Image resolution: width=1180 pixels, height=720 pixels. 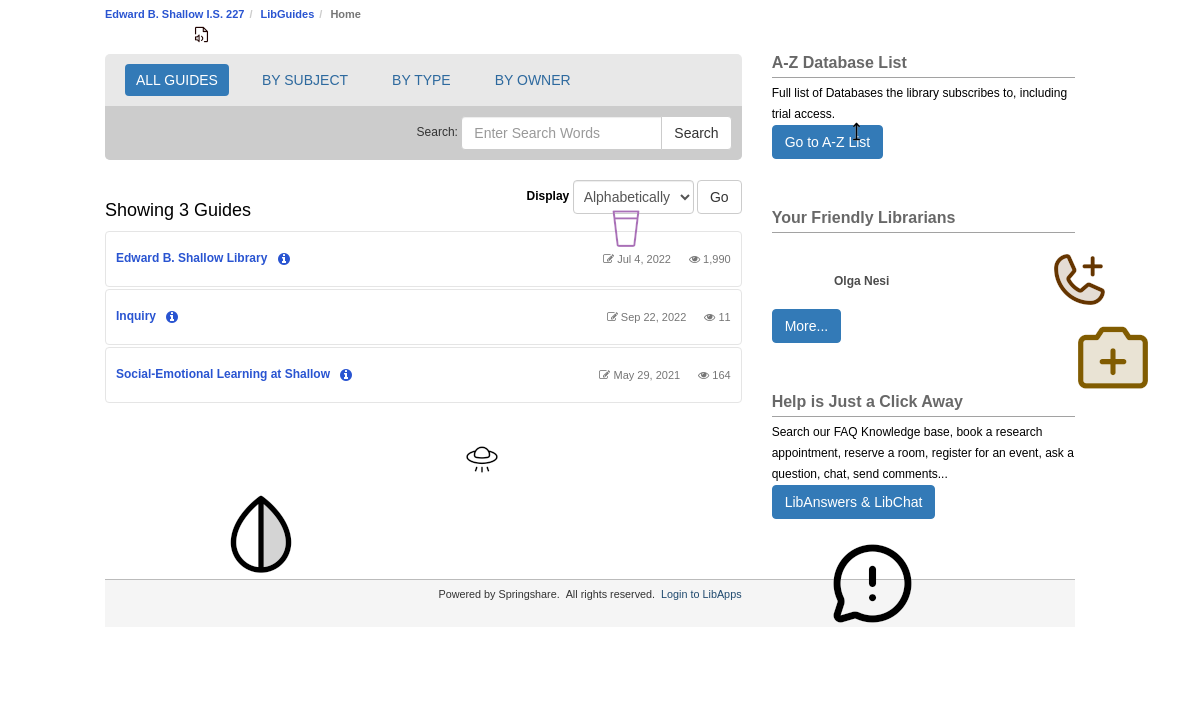 I want to click on view nearby bars or pubs, so click(x=626, y=228).